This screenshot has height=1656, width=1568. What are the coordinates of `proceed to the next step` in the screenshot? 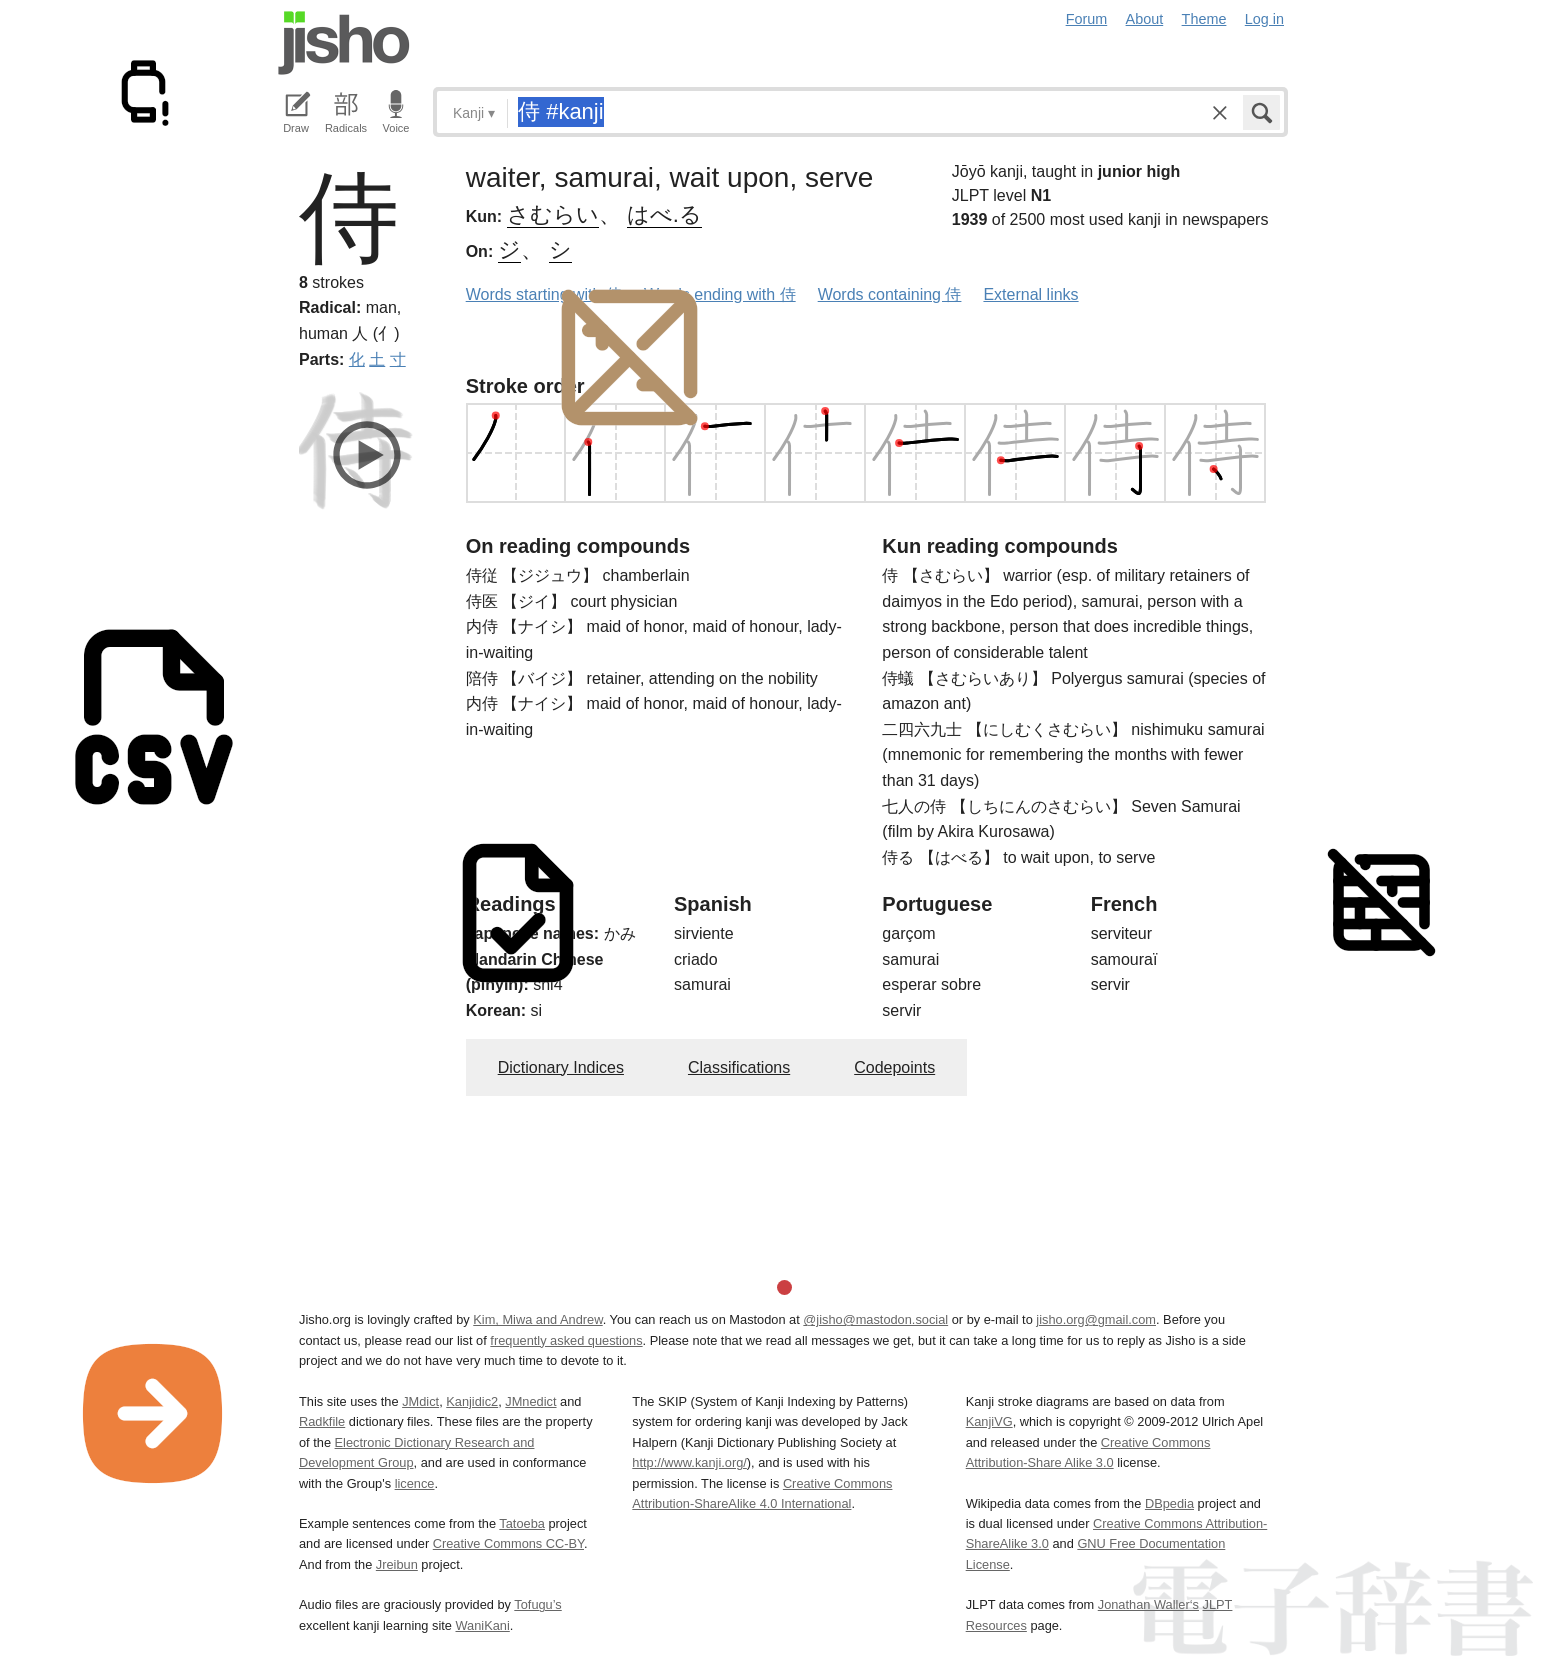 It's located at (152, 1413).